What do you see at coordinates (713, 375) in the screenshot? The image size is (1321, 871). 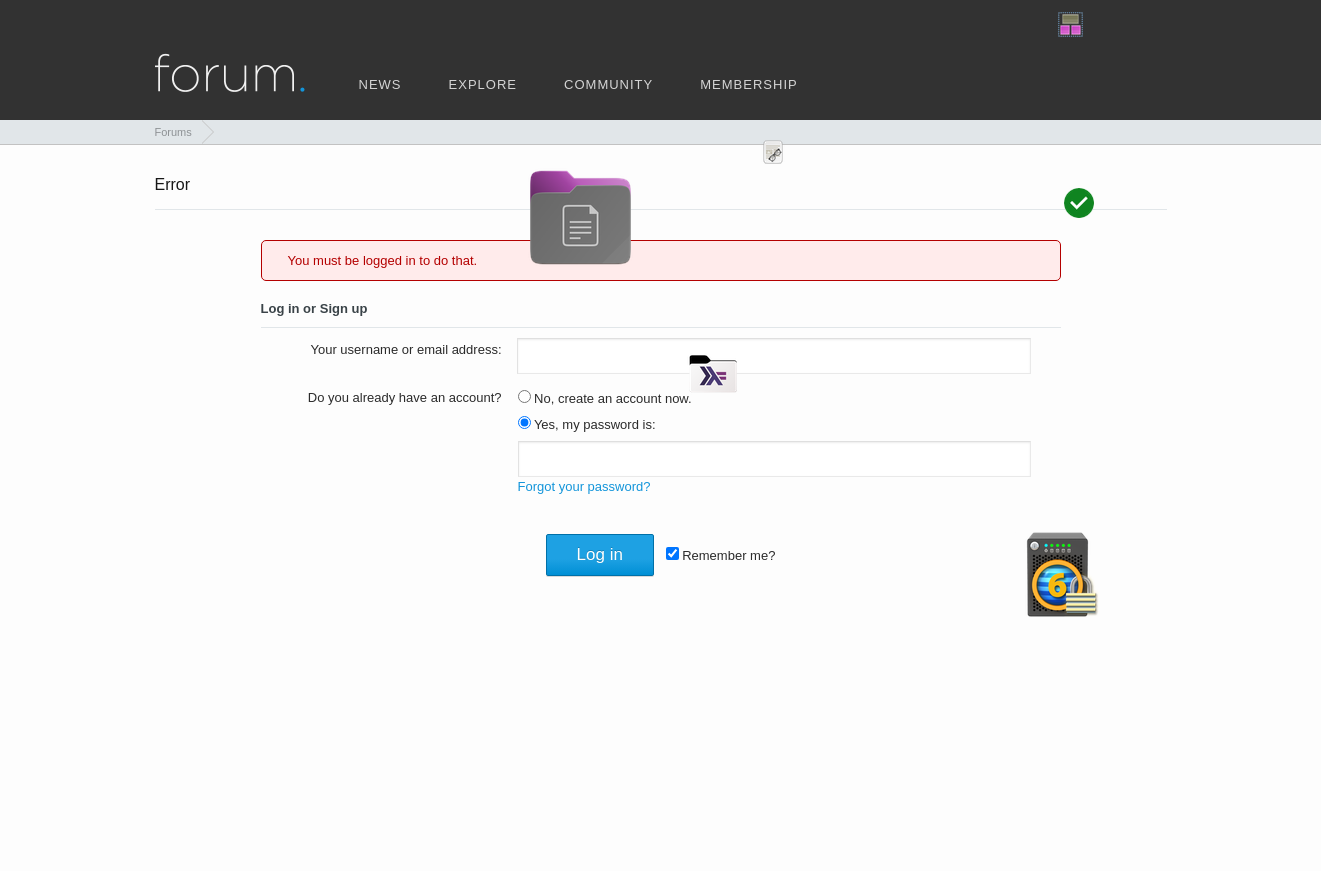 I see `open folder containing haskell project files` at bounding box center [713, 375].